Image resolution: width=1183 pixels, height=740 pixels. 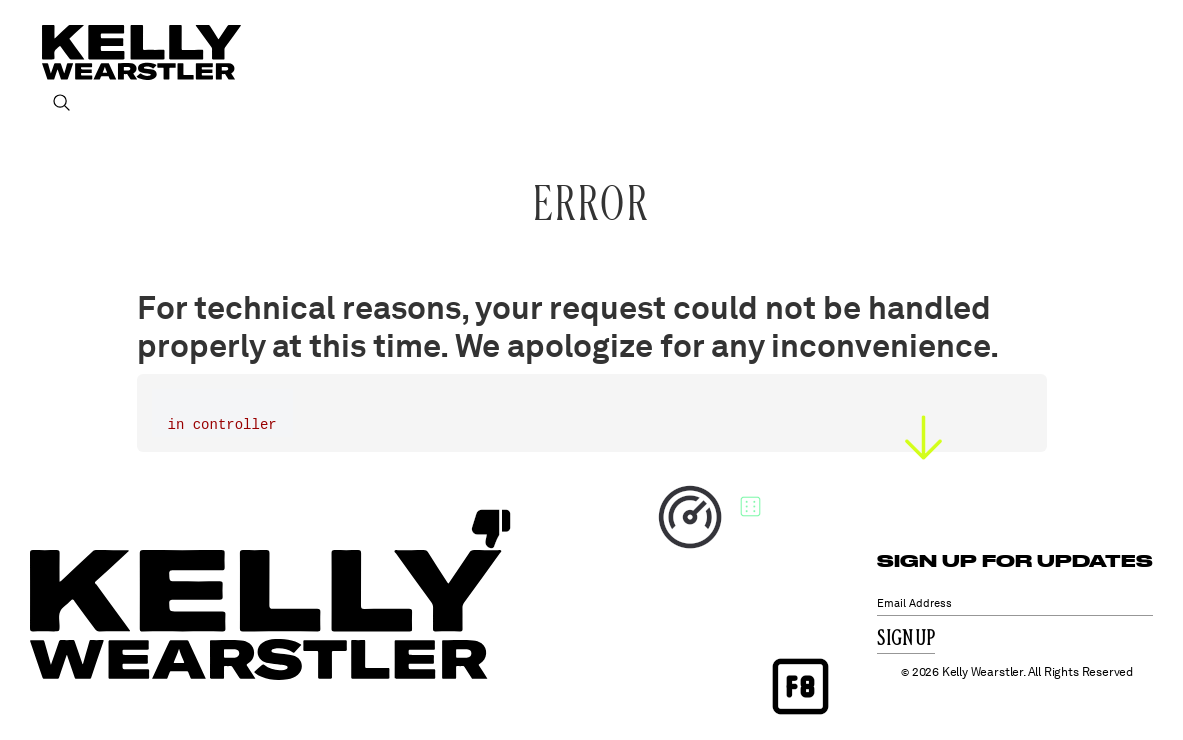 What do you see at coordinates (692, 519) in the screenshot?
I see `access the dashboard overview` at bounding box center [692, 519].